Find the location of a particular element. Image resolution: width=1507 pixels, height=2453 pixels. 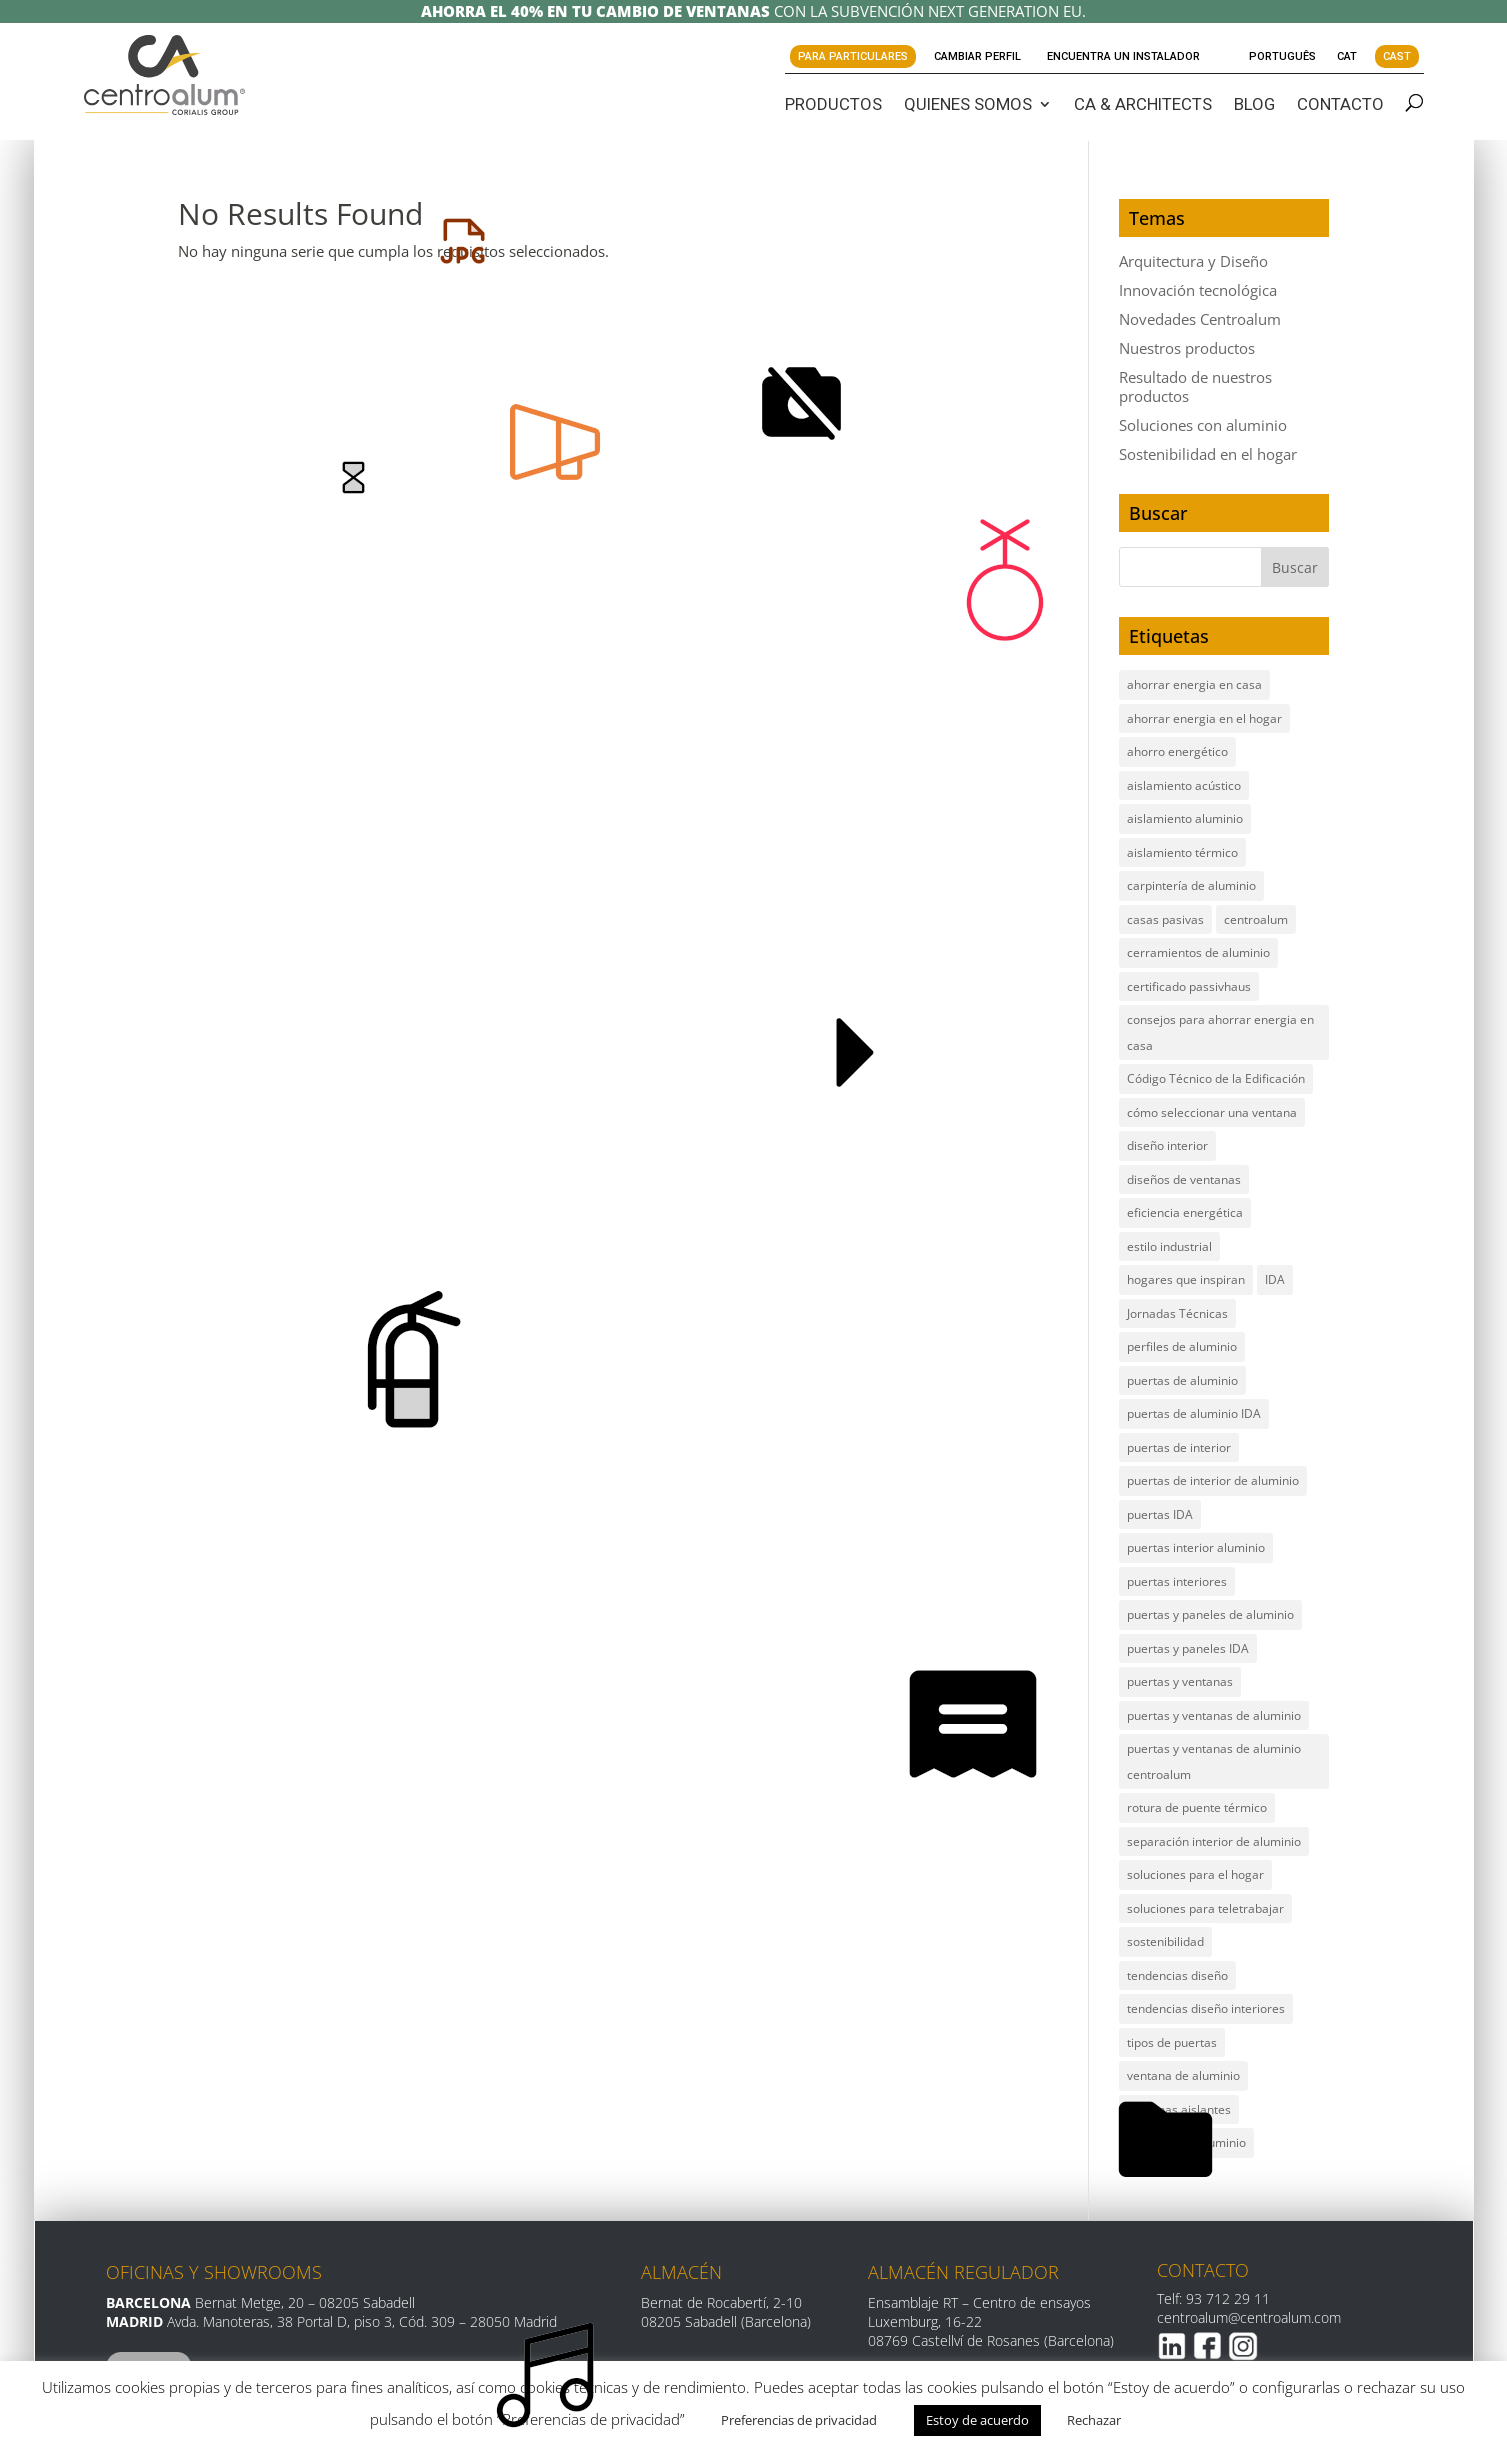

play media or start playback is located at coordinates (855, 1052).